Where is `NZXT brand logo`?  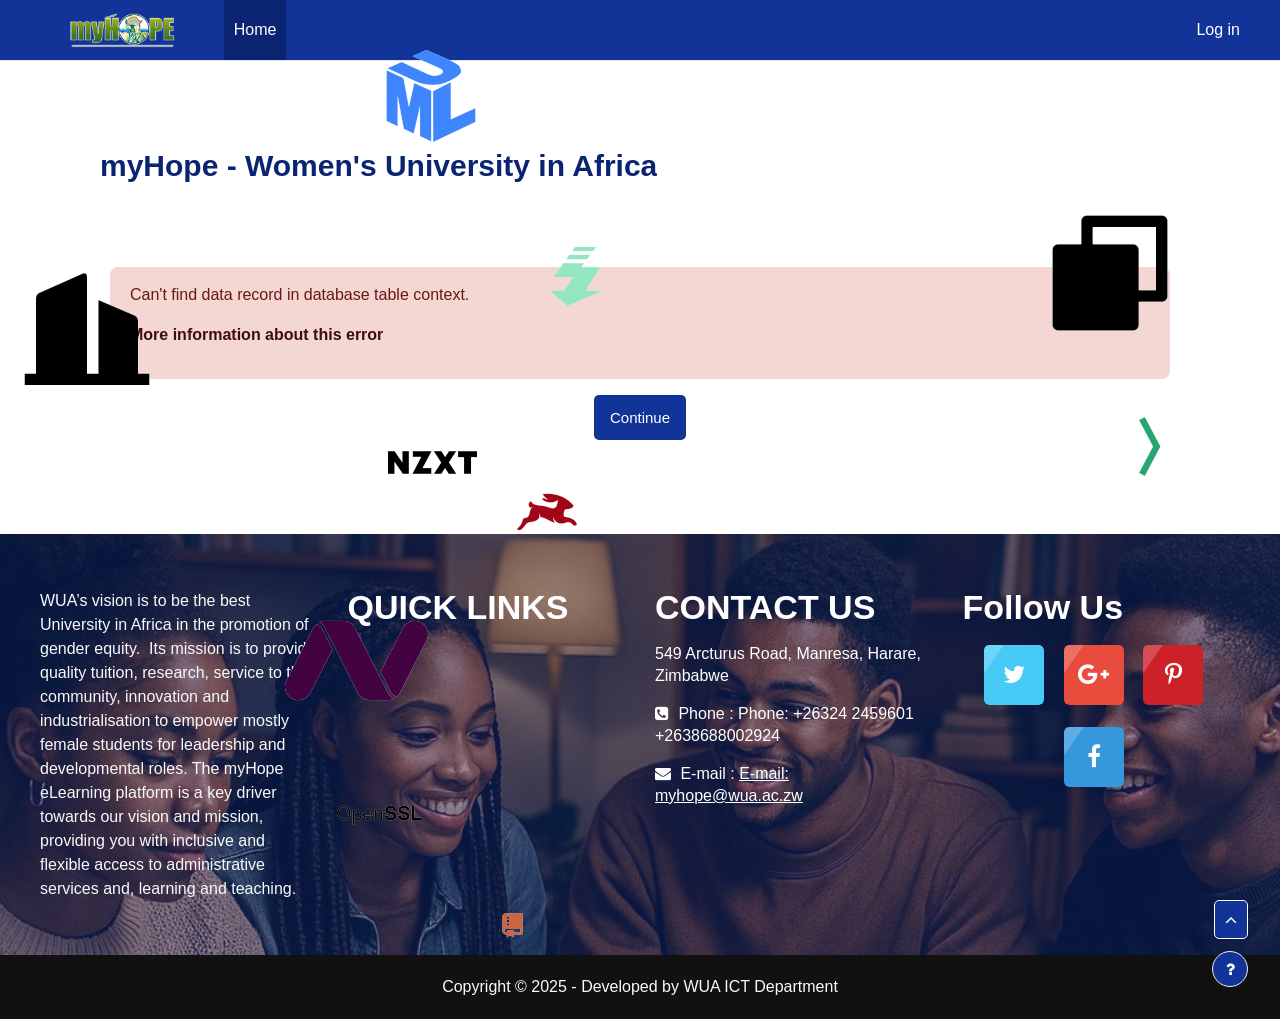
NZXT brand logo is located at coordinates (432, 462).